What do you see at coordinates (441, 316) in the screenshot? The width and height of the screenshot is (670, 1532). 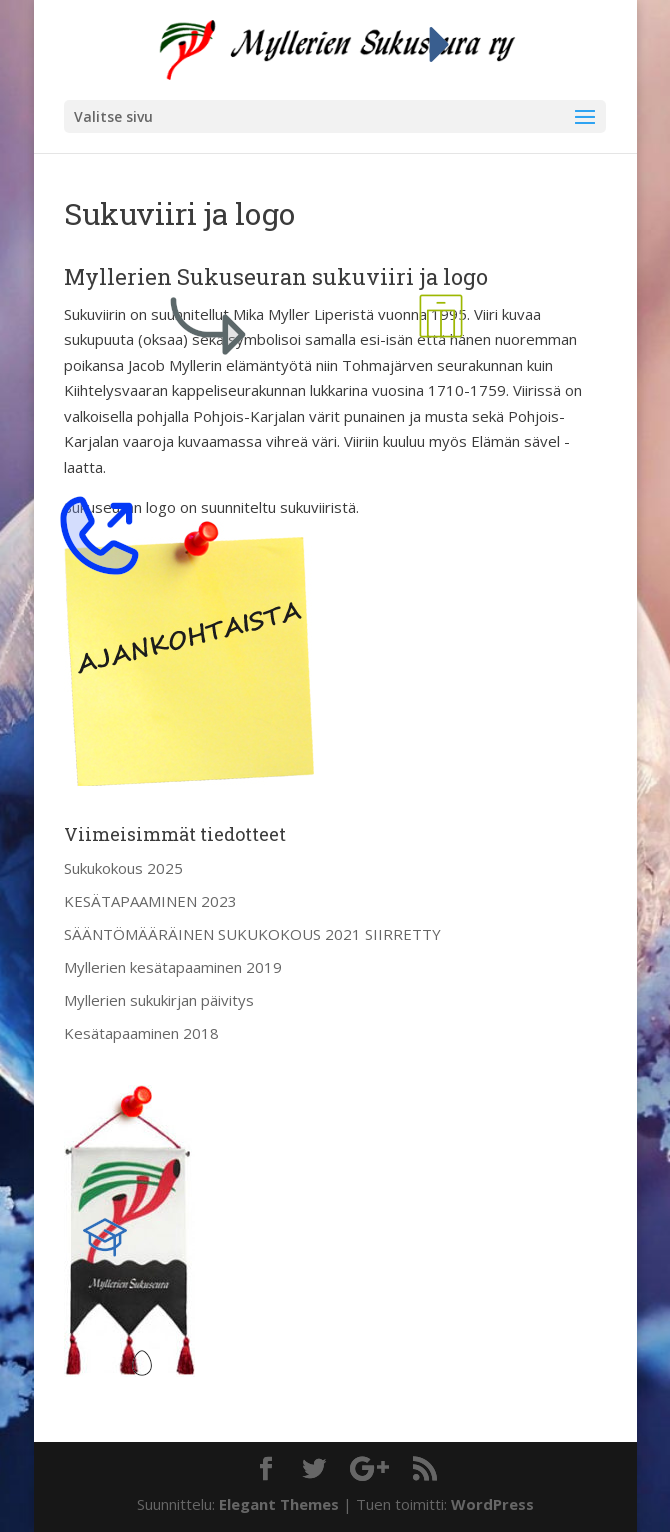 I see `indicates elevator access nearby` at bounding box center [441, 316].